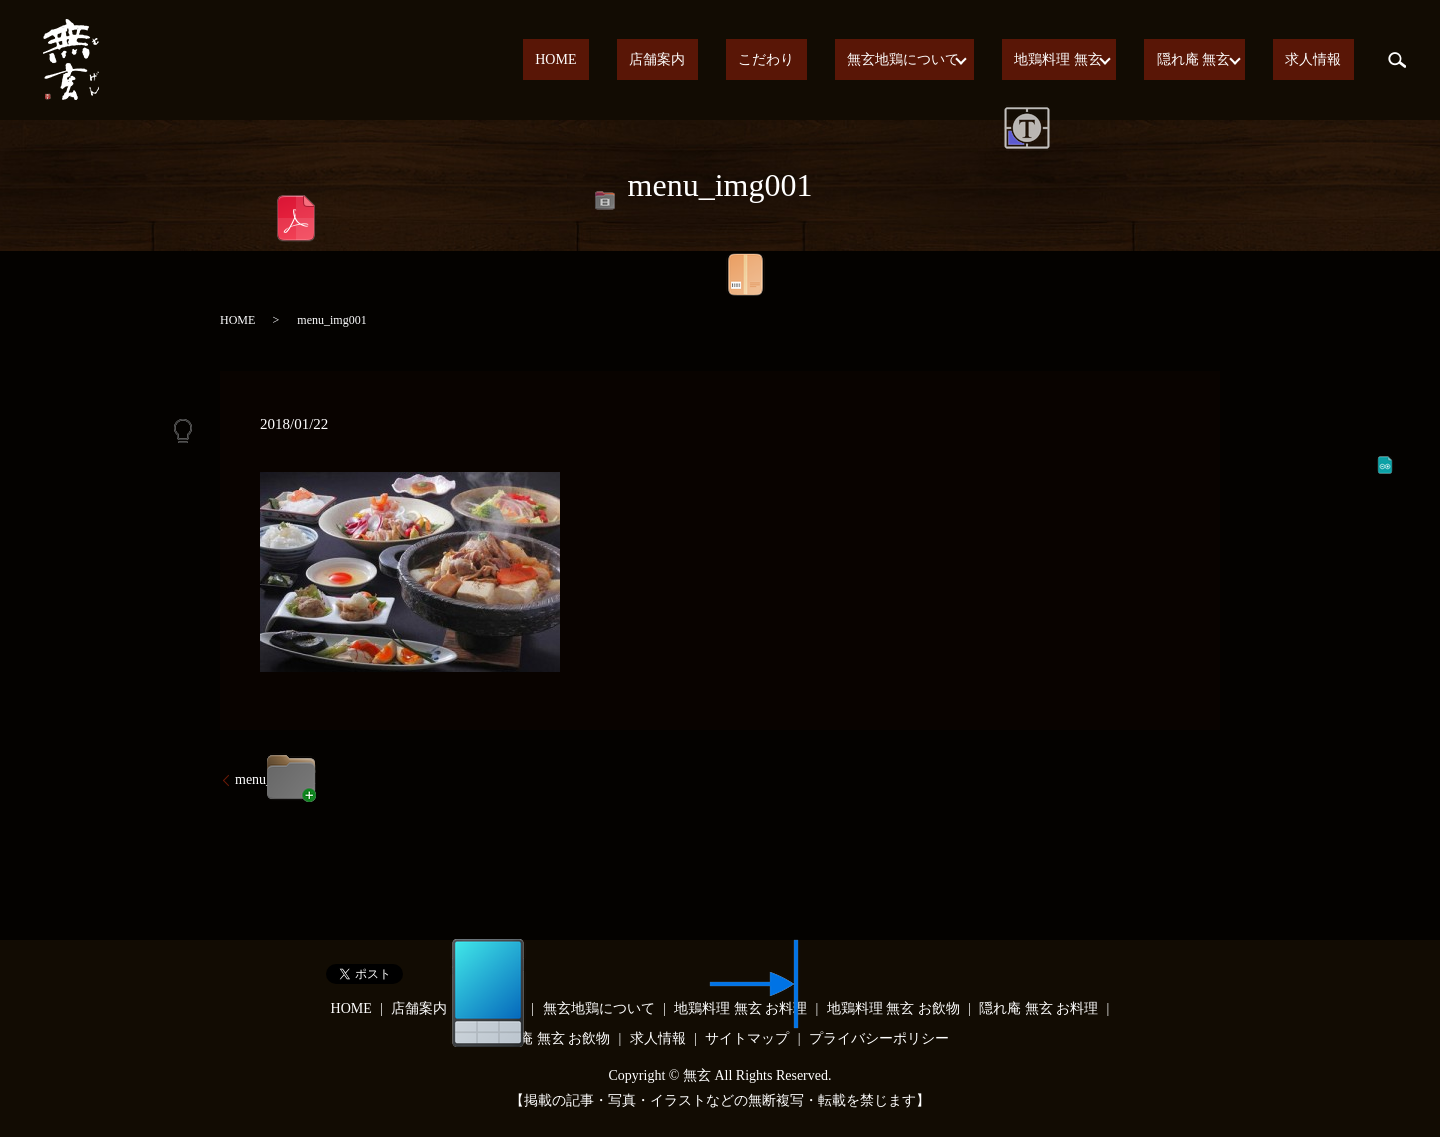  Describe the element at coordinates (605, 200) in the screenshot. I see `open your videos folder` at that location.